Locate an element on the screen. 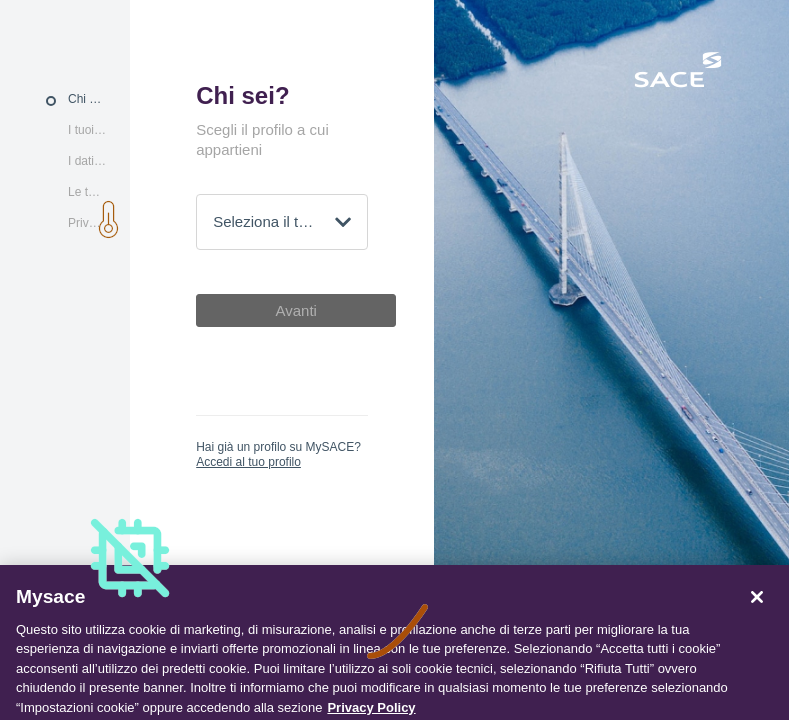  view current temperature is located at coordinates (108, 219).